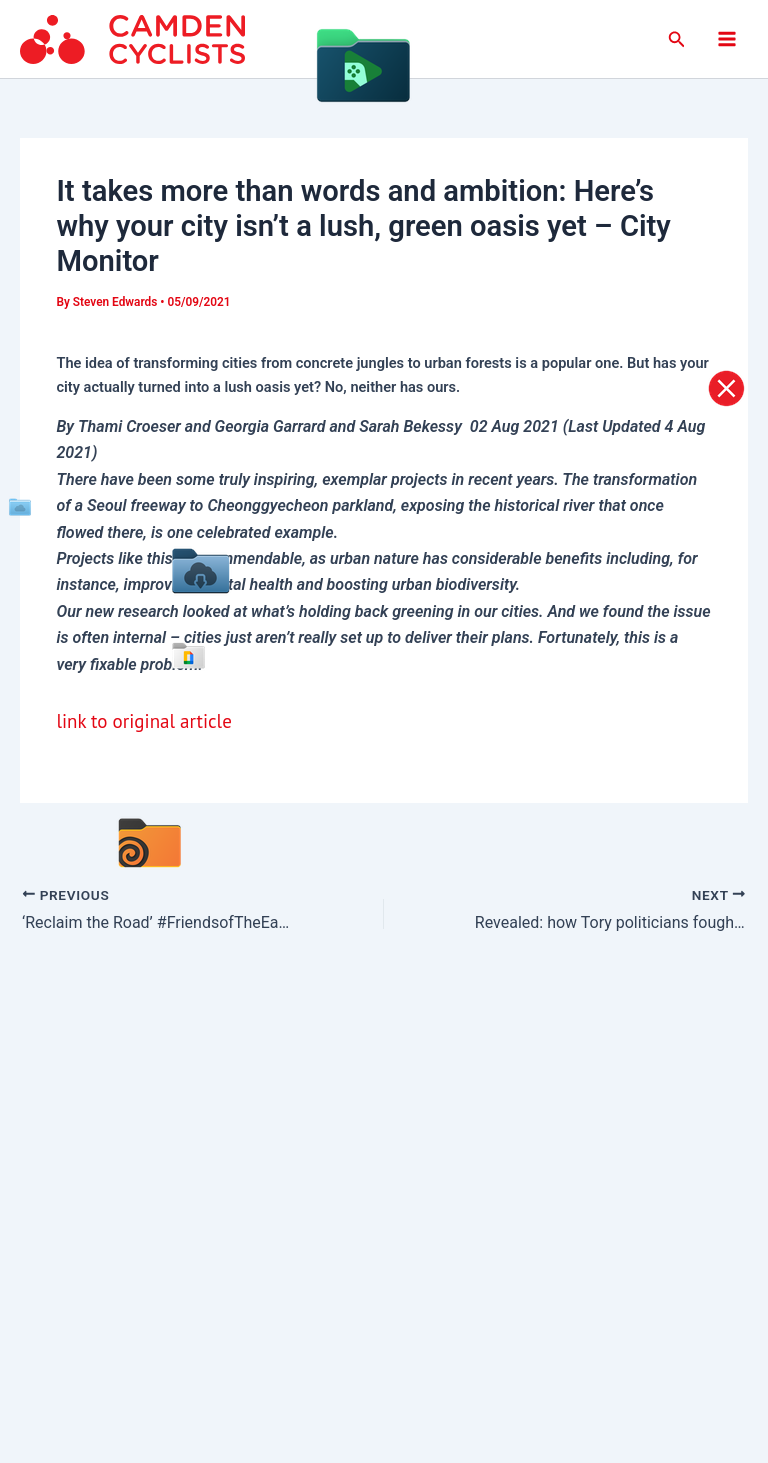 The image size is (768, 1463). Describe the element at coordinates (20, 507) in the screenshot. I see `access cloud-synced files and folders` at that location.